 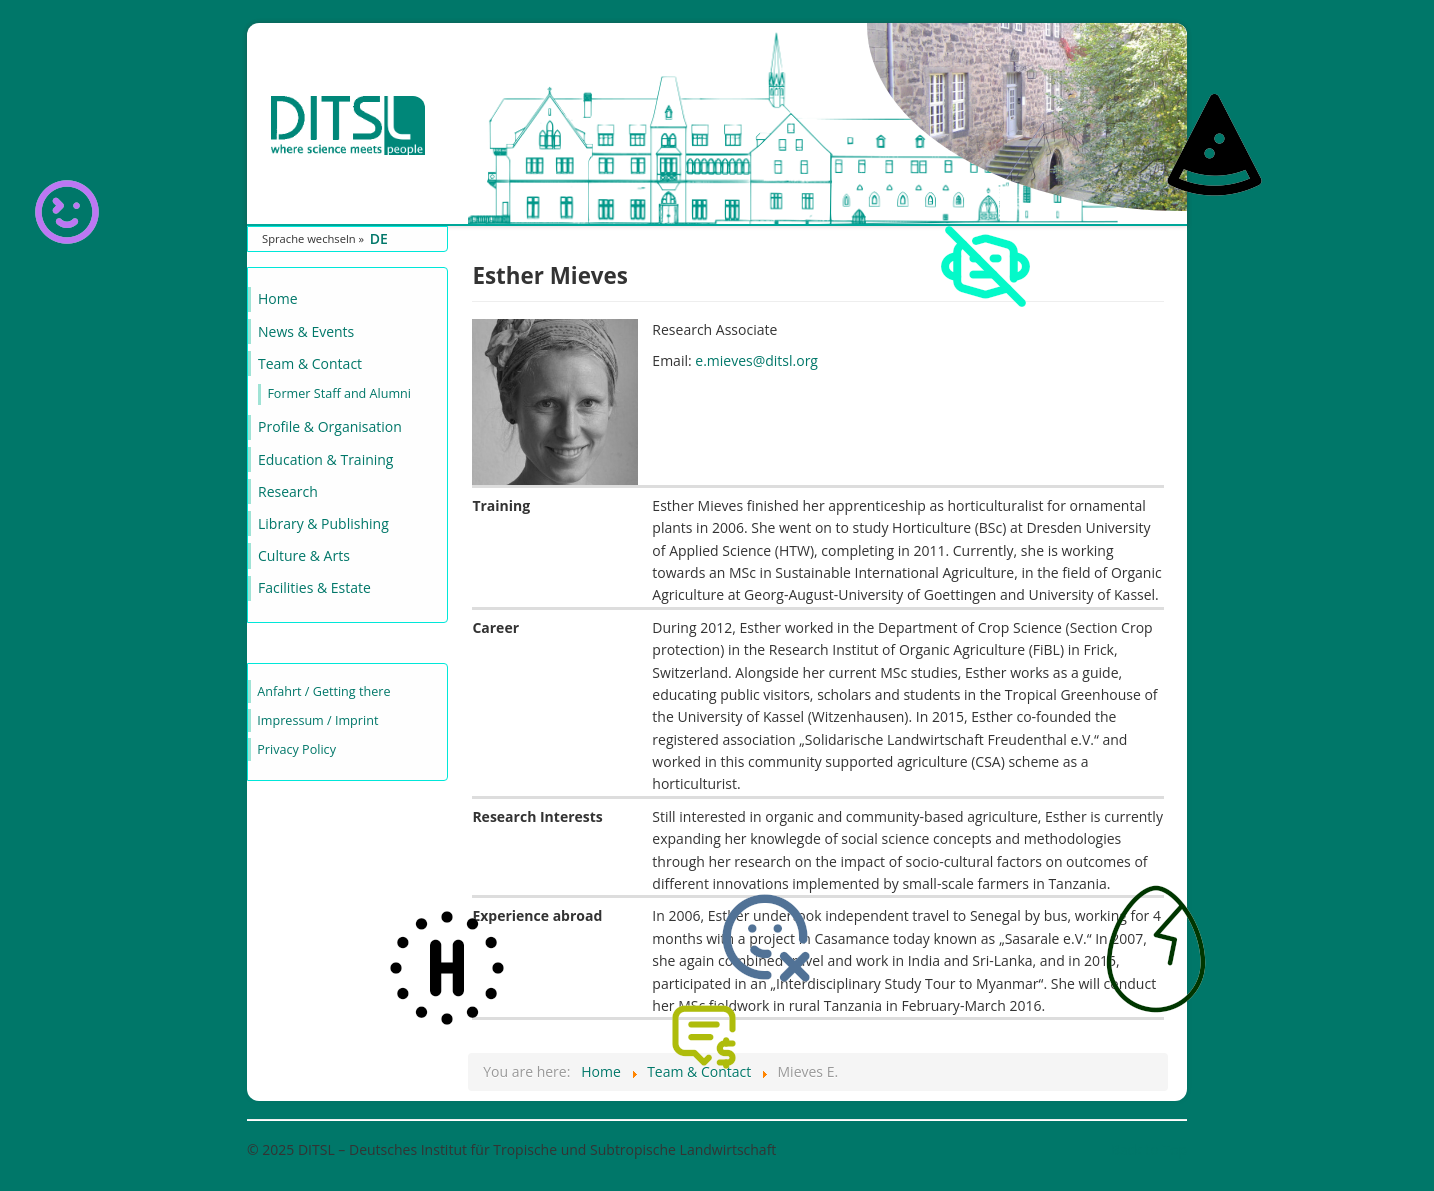 I want to click on indicates a pending or in-progress hospital/health service, so click(x=447, y=968).